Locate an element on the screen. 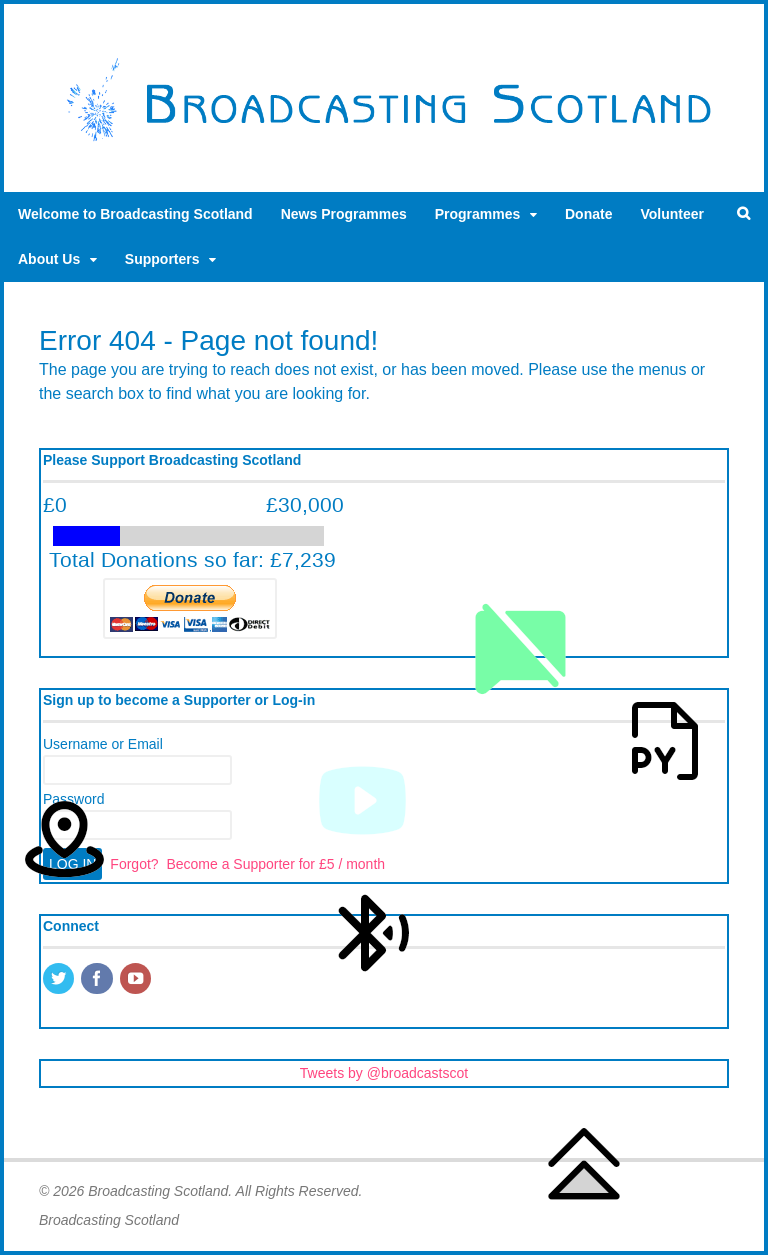 The height and width of the screenshot is (1255, 768). mute or disable chat notifications is located at coordinates (520, 645).